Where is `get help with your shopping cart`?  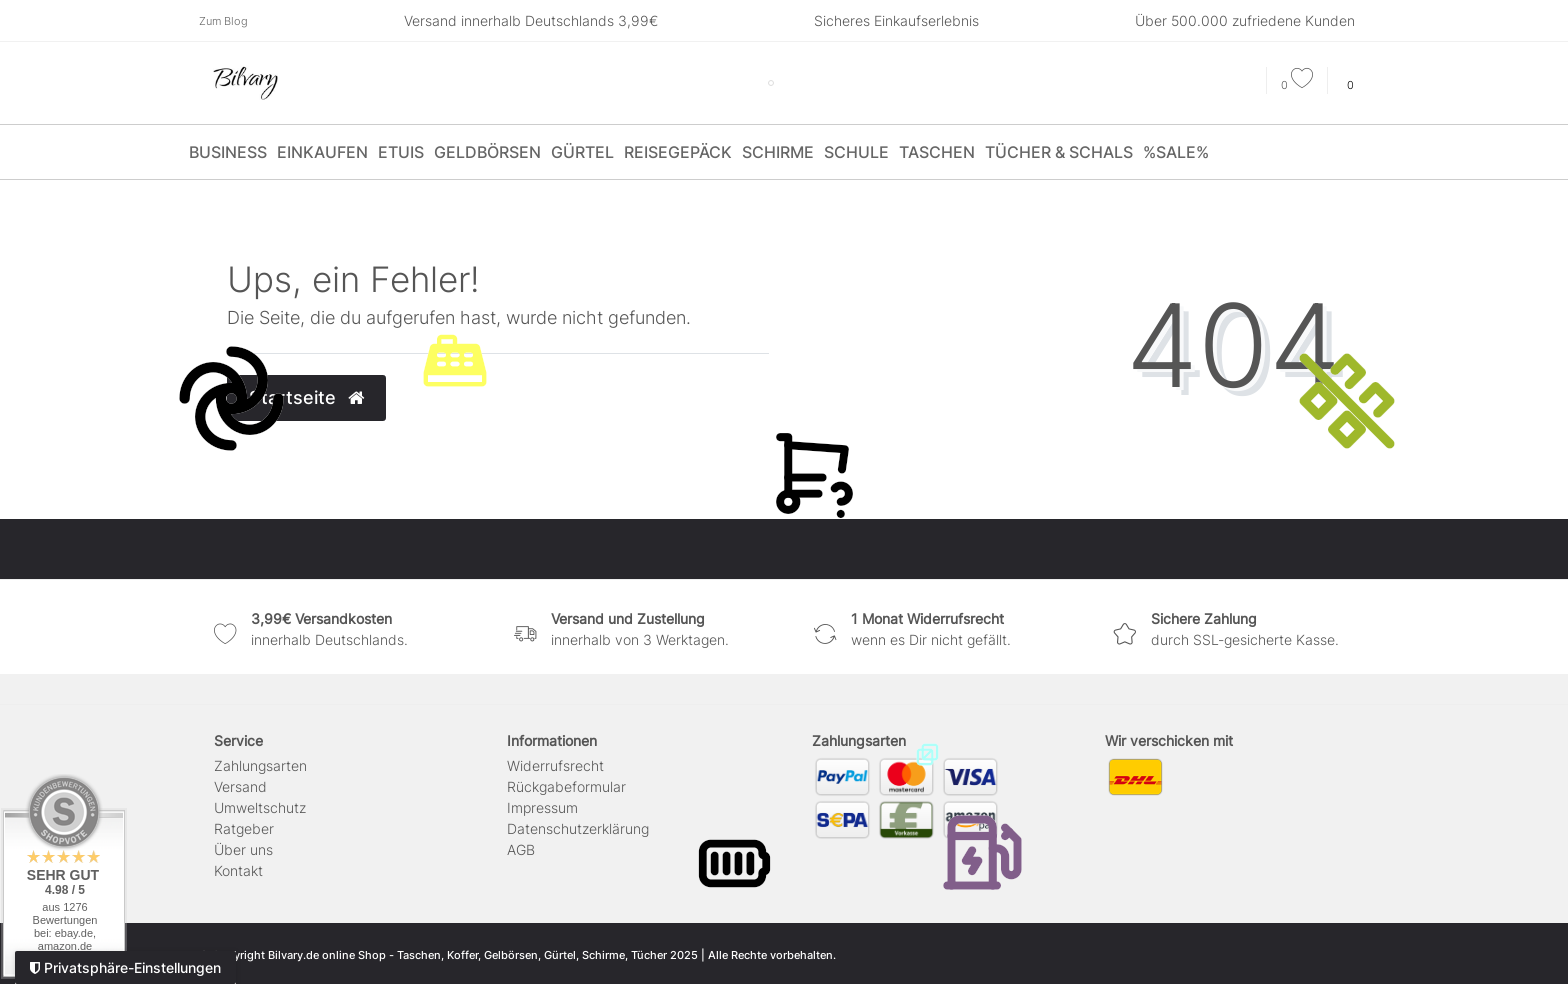
get help with your shopping cart is located at coordinates (812, 473).